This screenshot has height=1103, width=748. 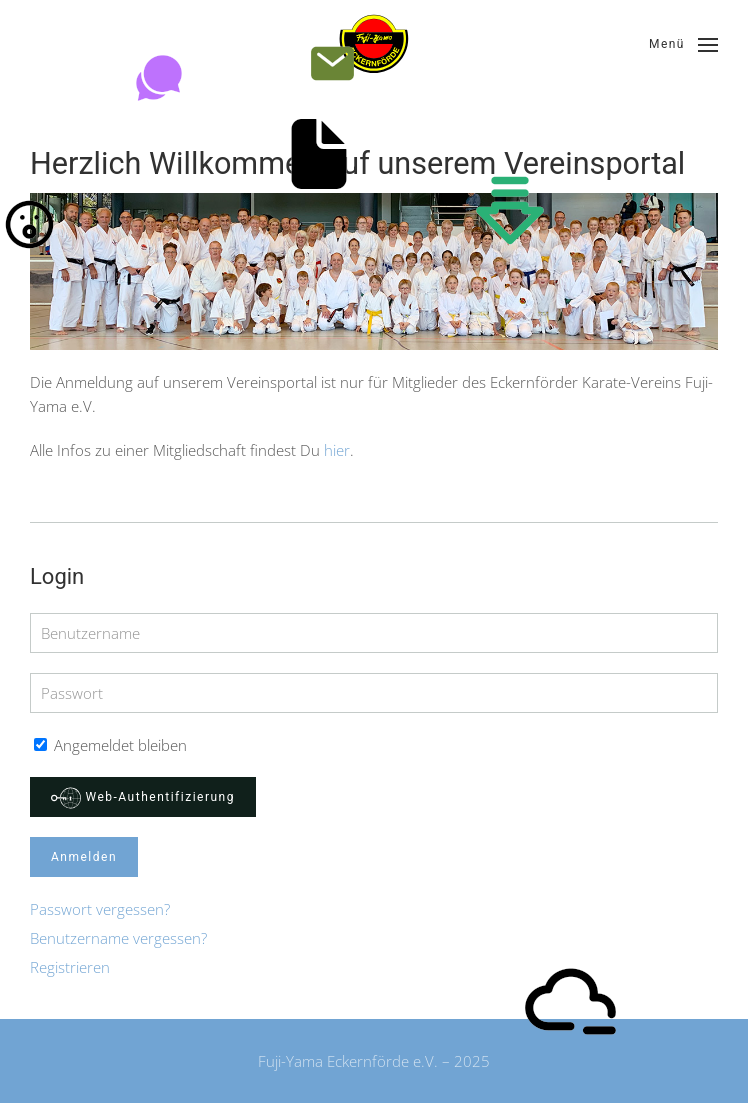 What do you see at coordinates (159, 78) in the screenshot?
I see `open messaging or chat` at bounding box center [159, 78].